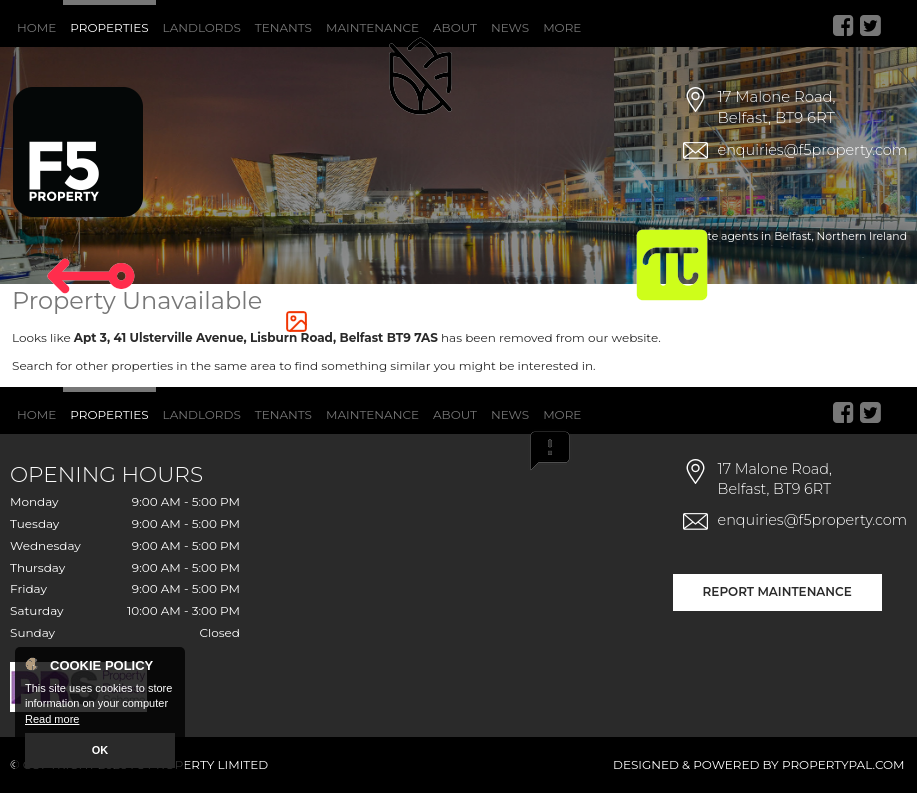  I want to click on message failed to send, so click(550, 451).